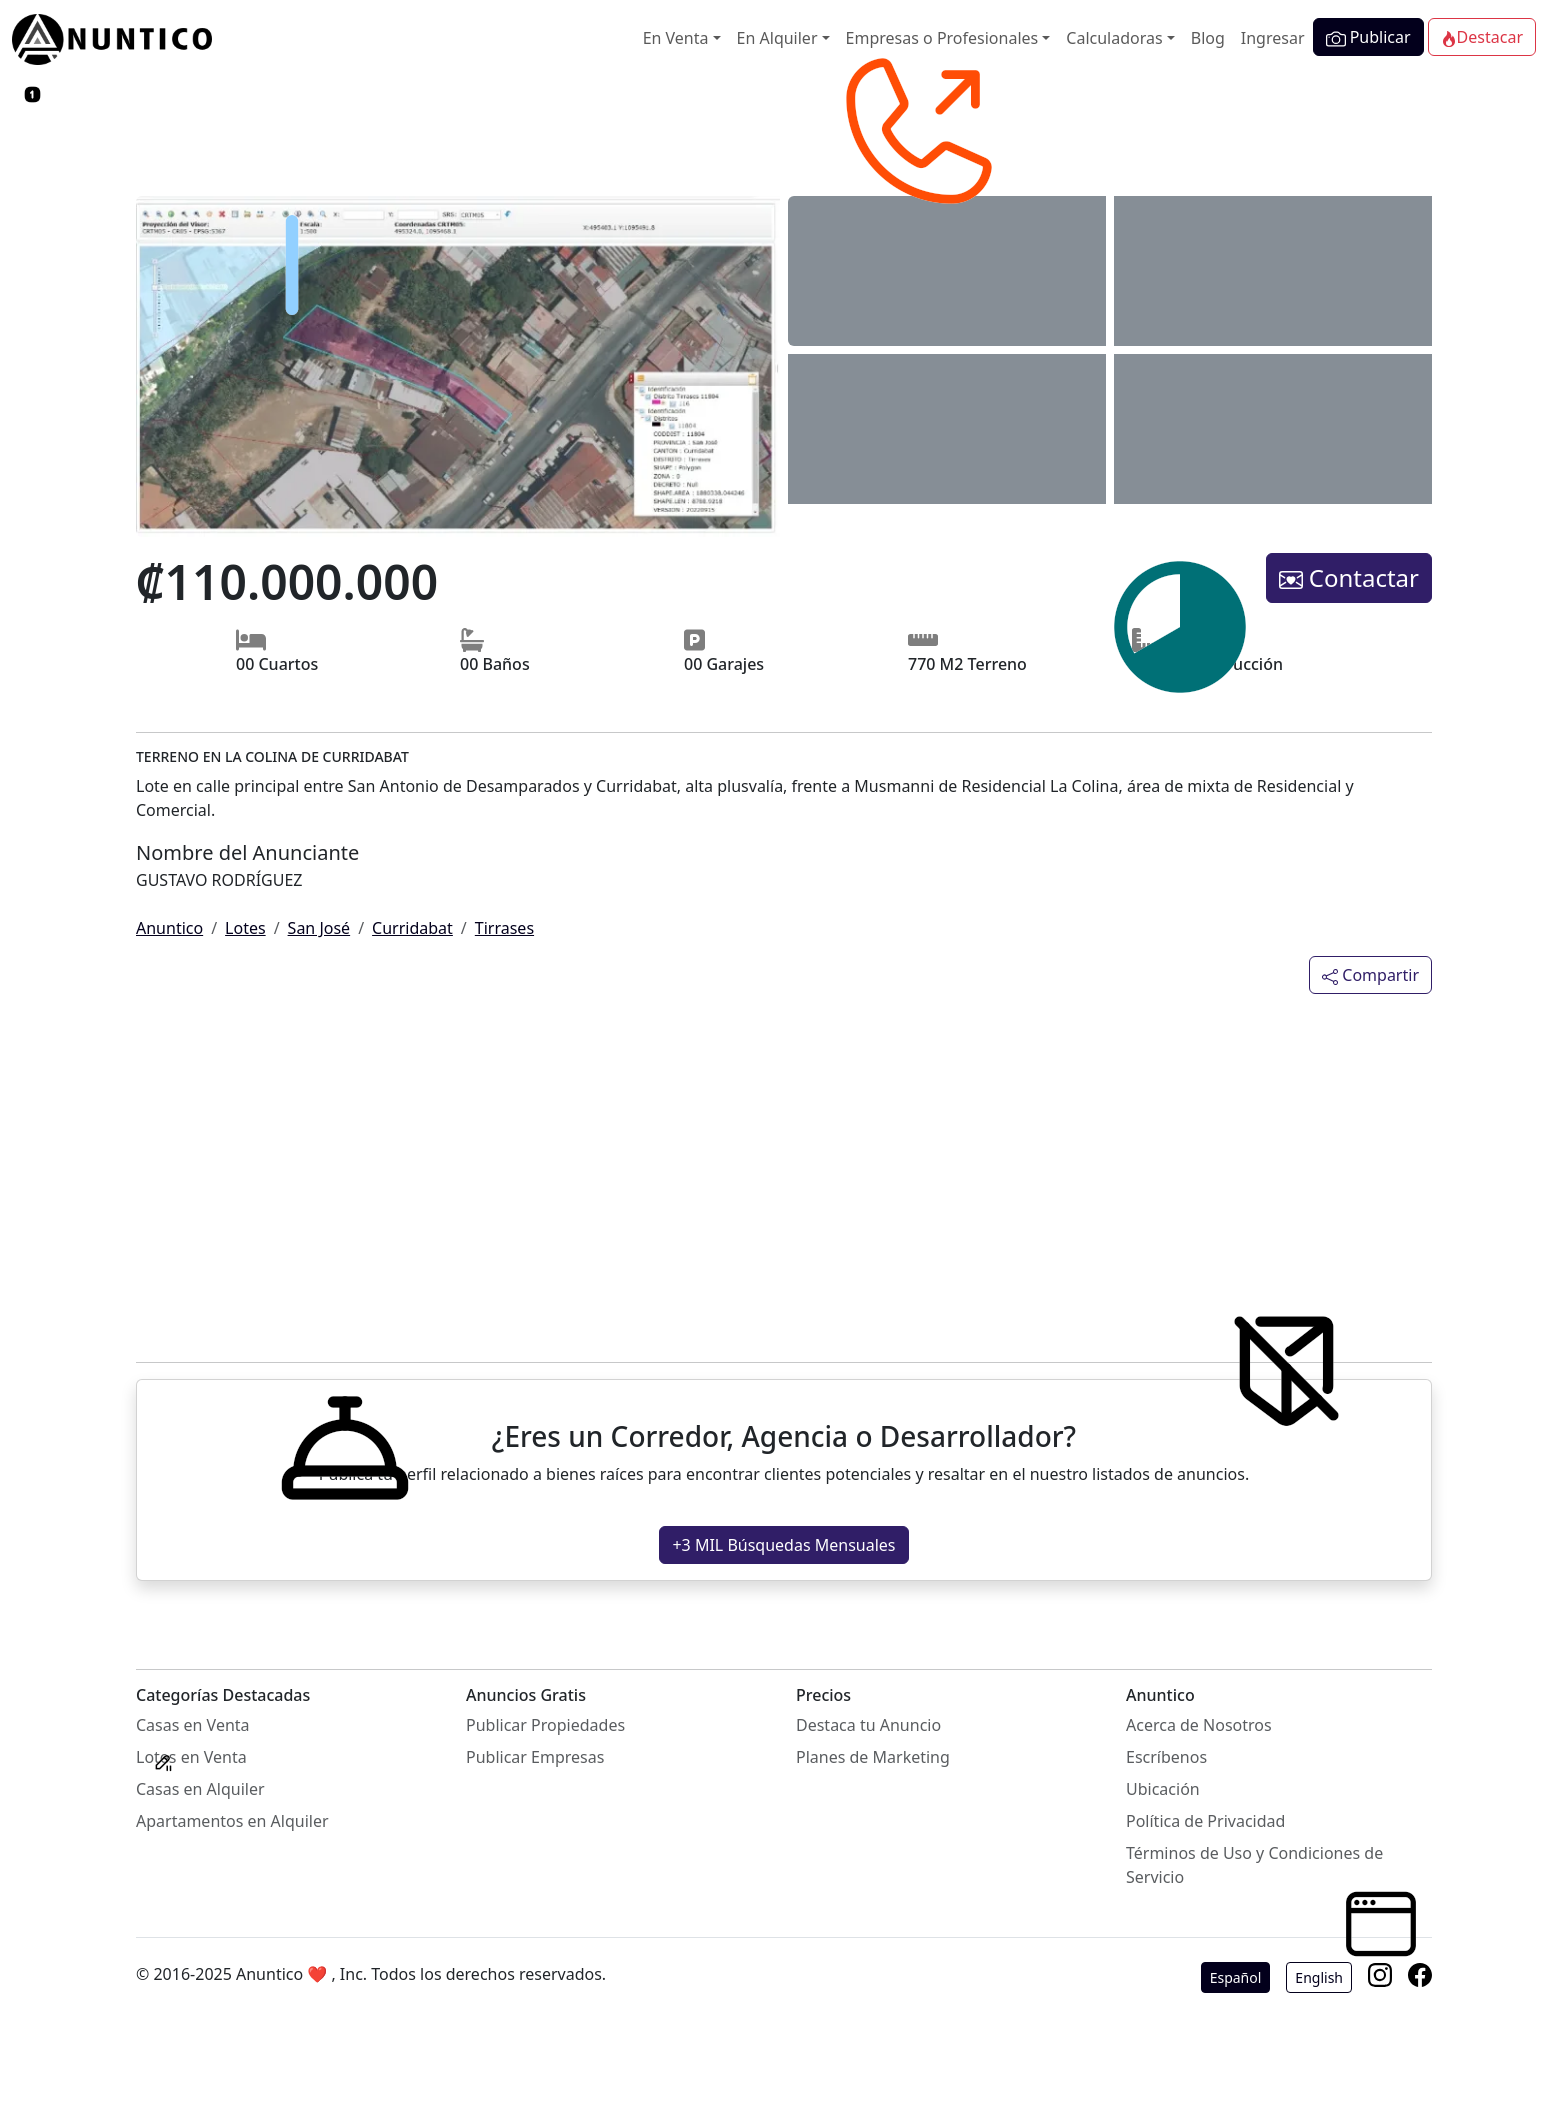 The height and width of the screenshot is (2105, 1568). I want to click on disable light refraction or spectrum effects, so click(1286, 1368).